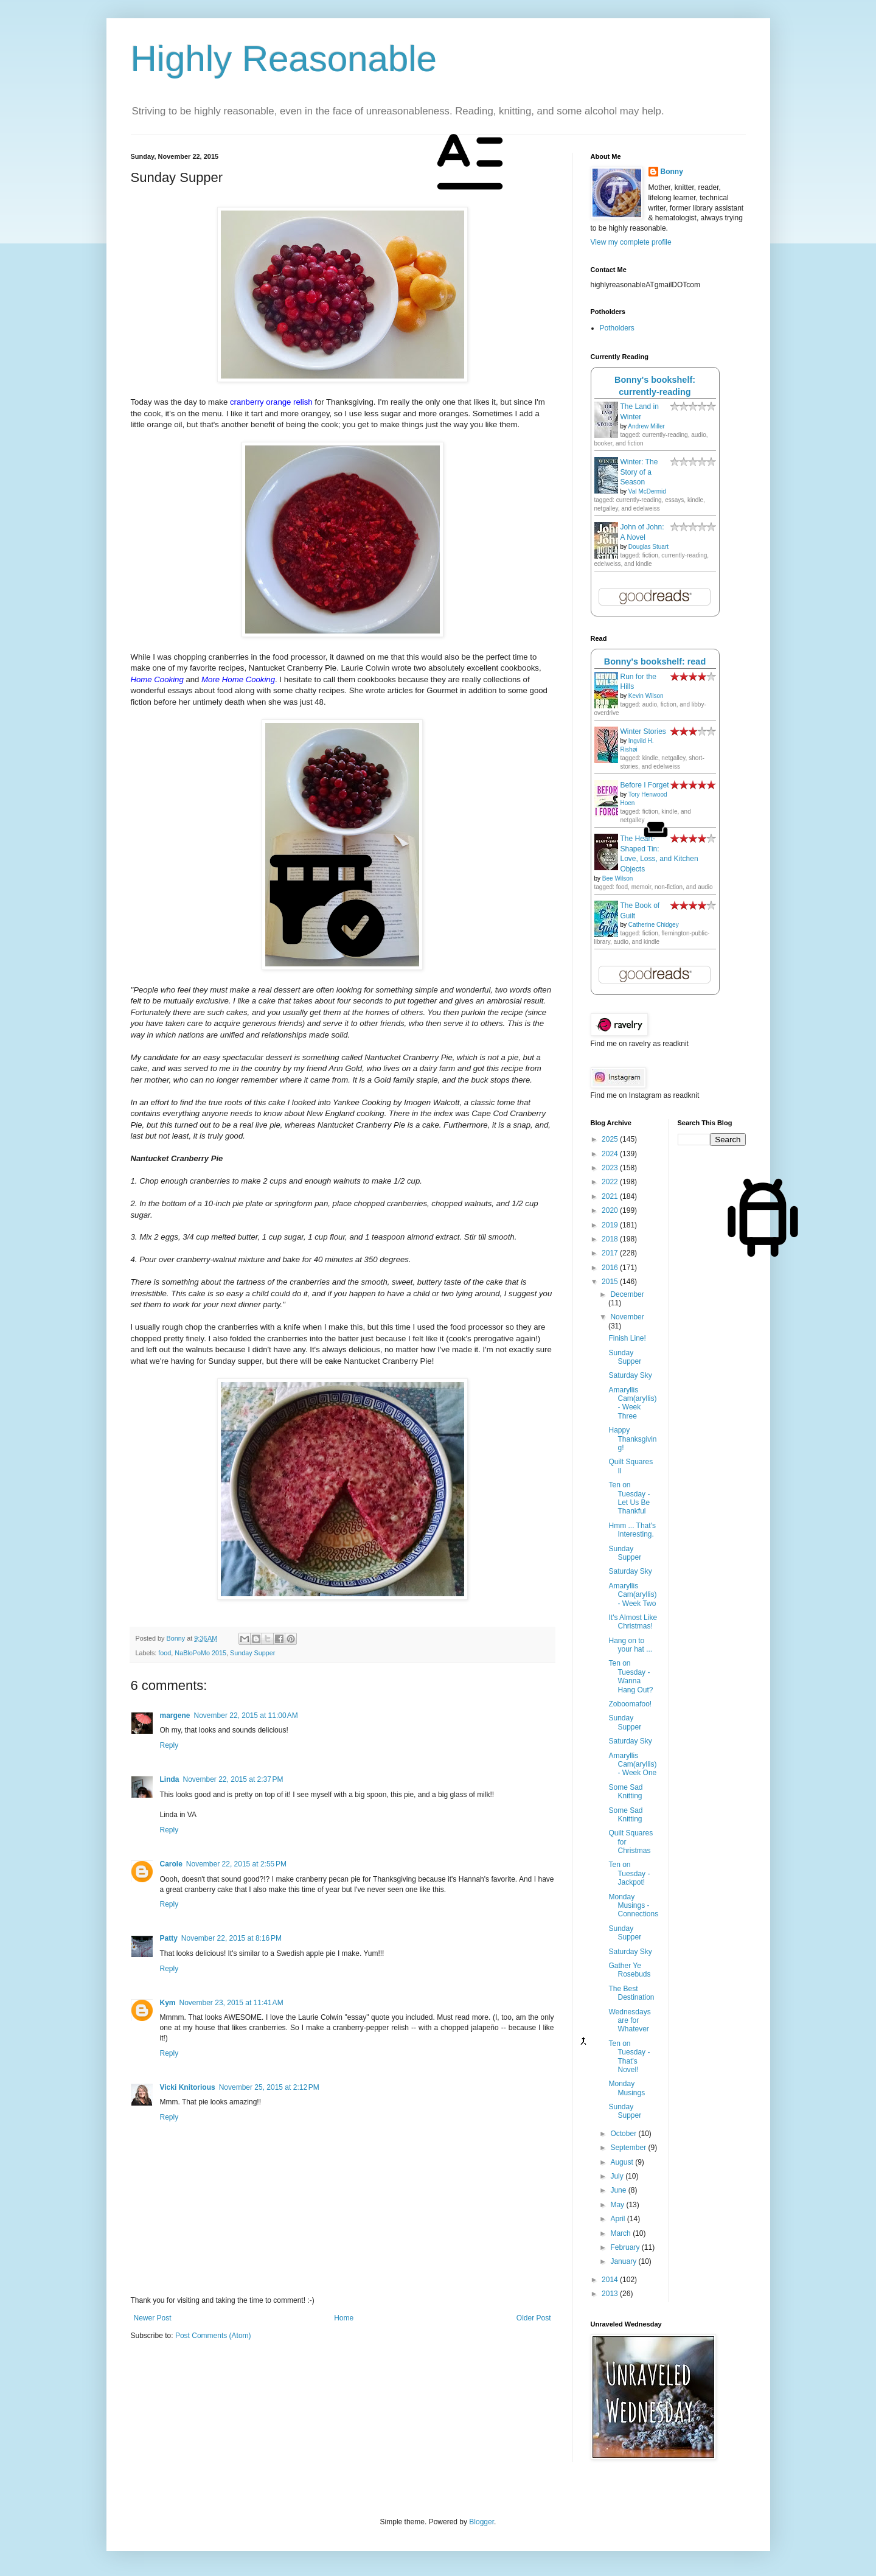 This screenshot has height=2576, width=876. What do you see at coordinates (470, 163) in the screenshot?
I see `apply drop cap or initial letter formatting` at bounding box center [470, 163].